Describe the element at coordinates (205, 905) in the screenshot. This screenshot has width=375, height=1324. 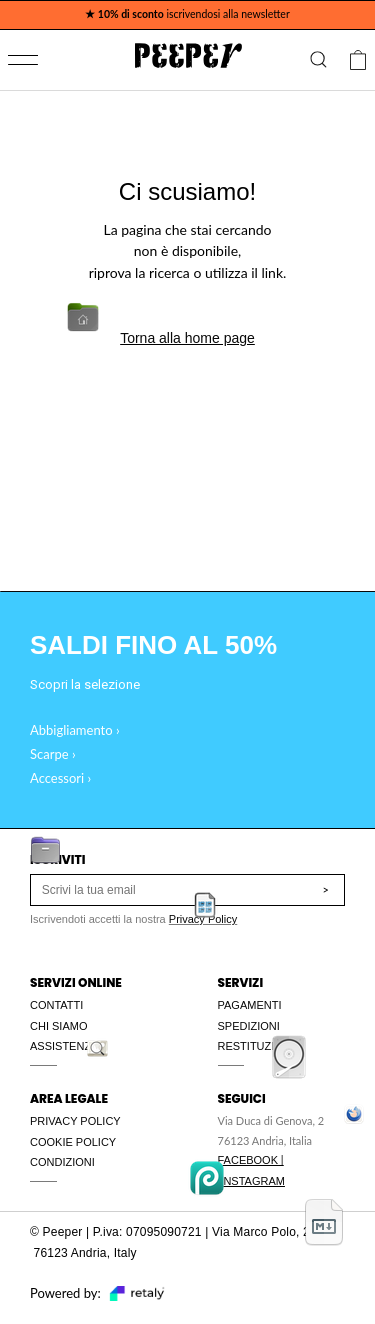
I see `open an opendocument master document file` at that location.